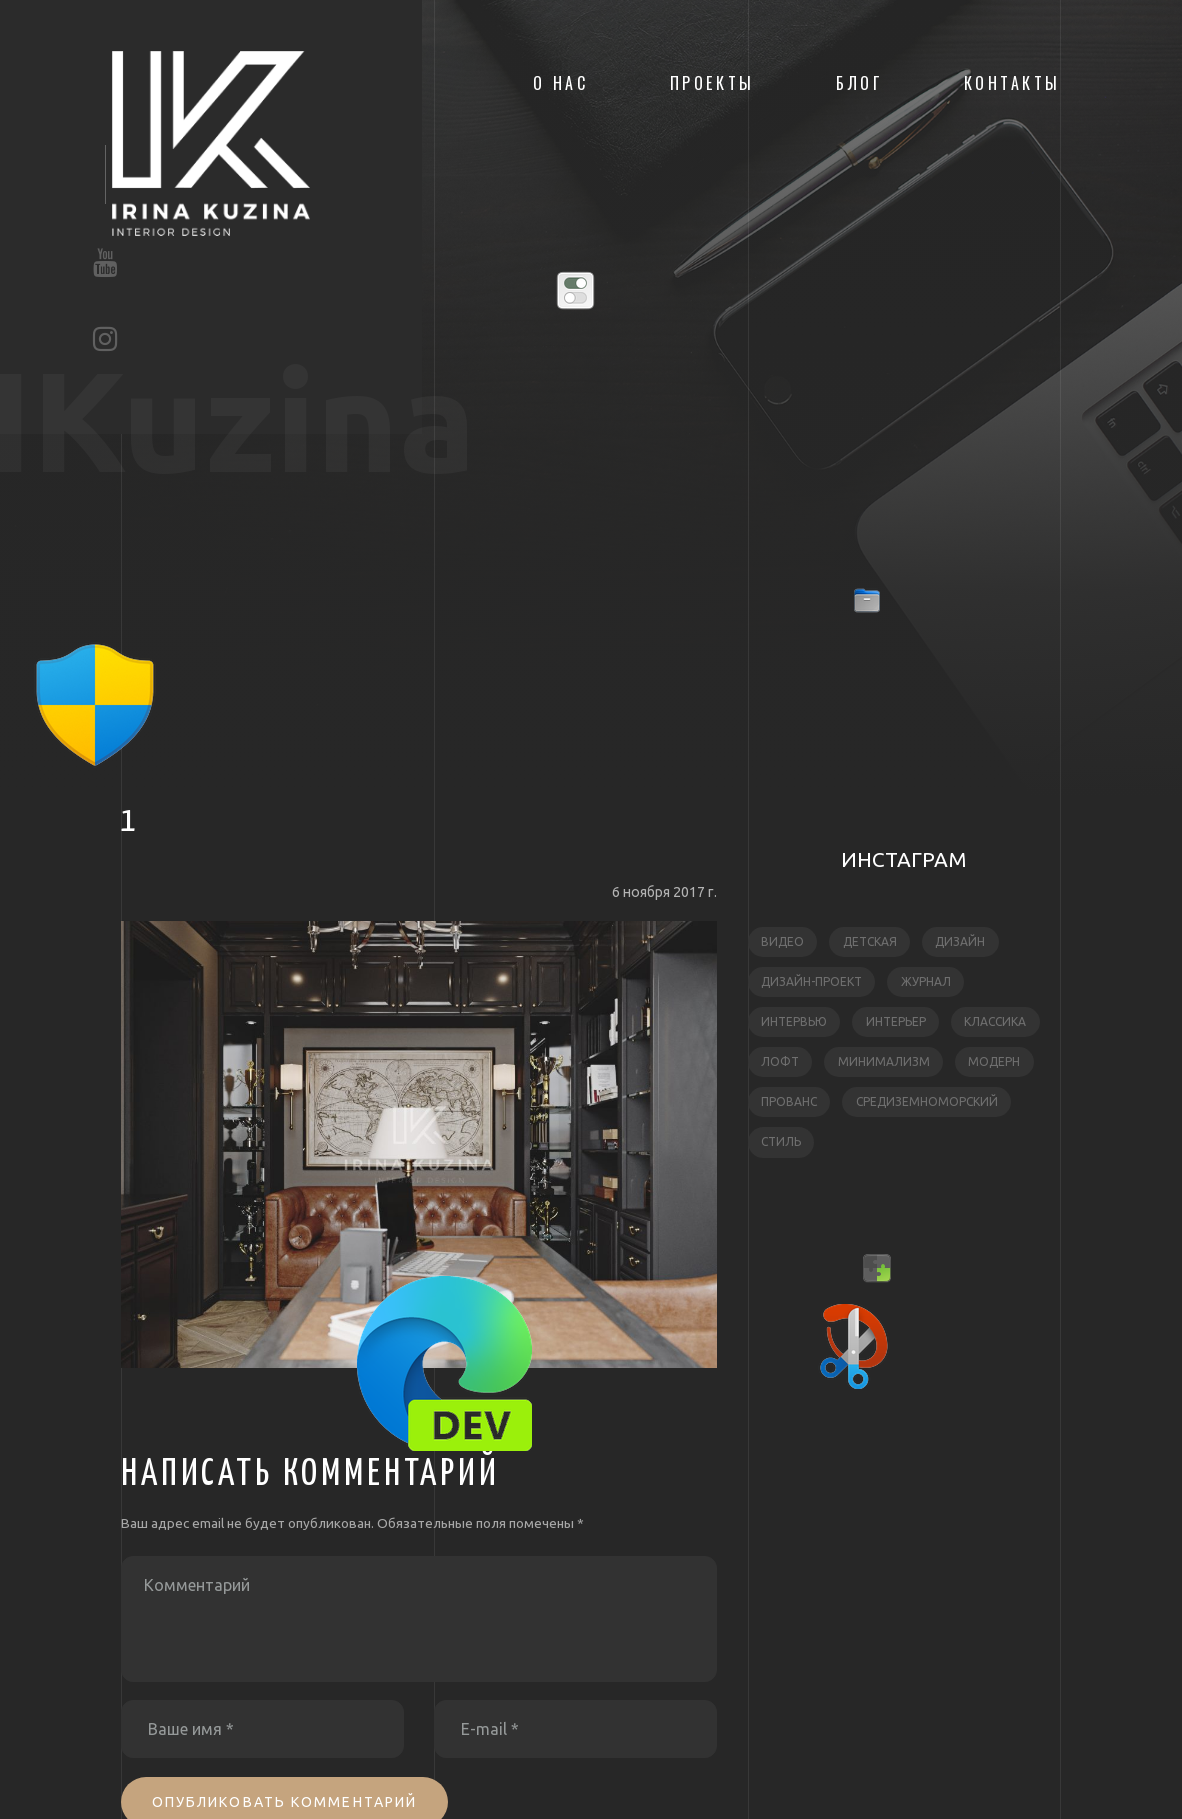 The height and width of the screenshot is (1819, 1182). Describe the element at coordinates (444, 1363) in the screenshot. I see `open microsoft edge developer browser` at that location.